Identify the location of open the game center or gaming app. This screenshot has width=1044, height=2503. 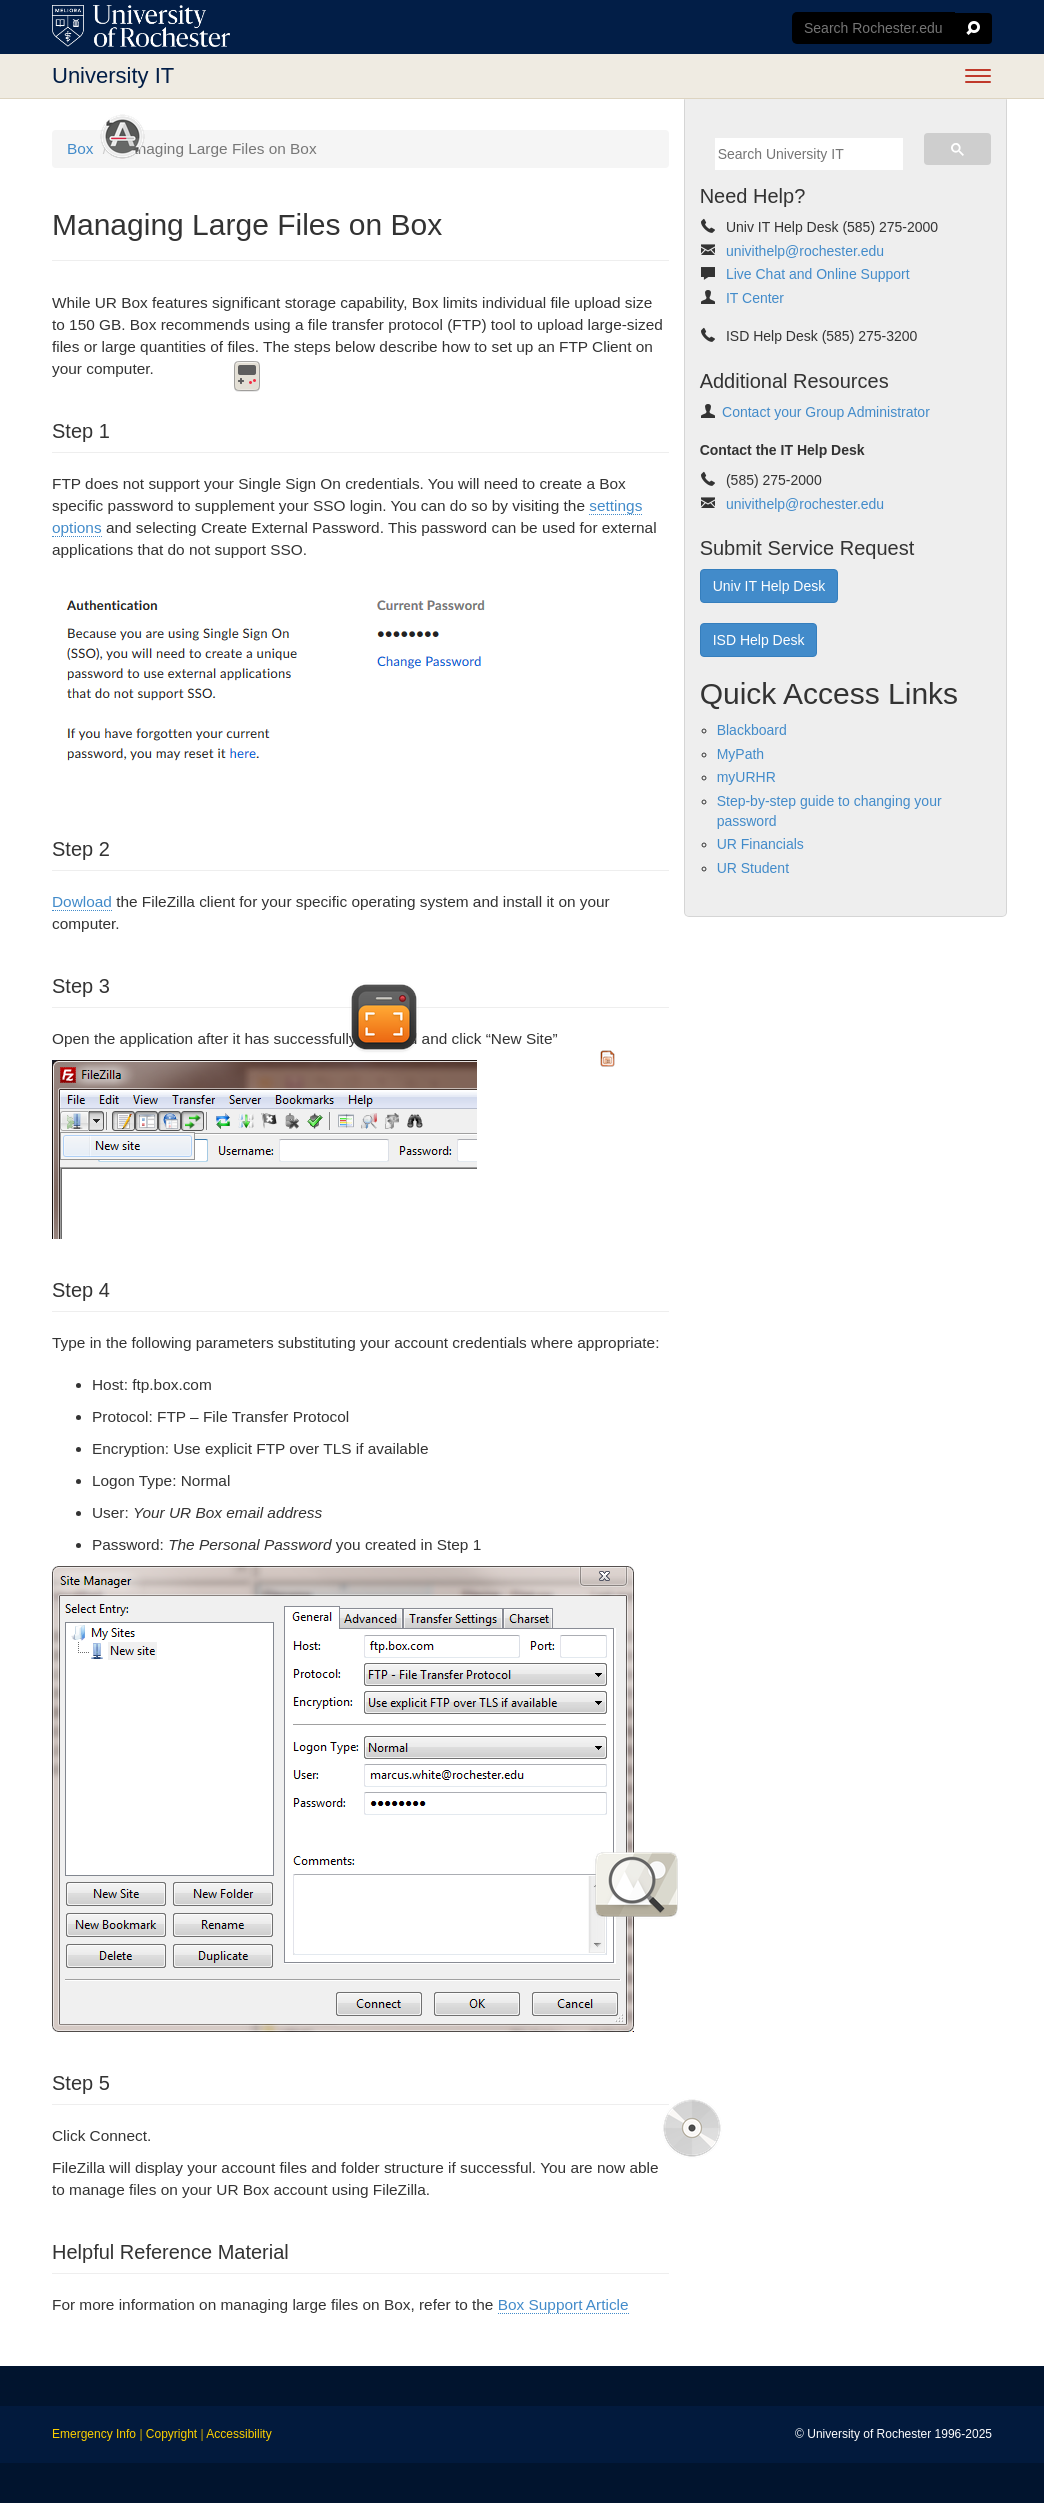
(247, 376).